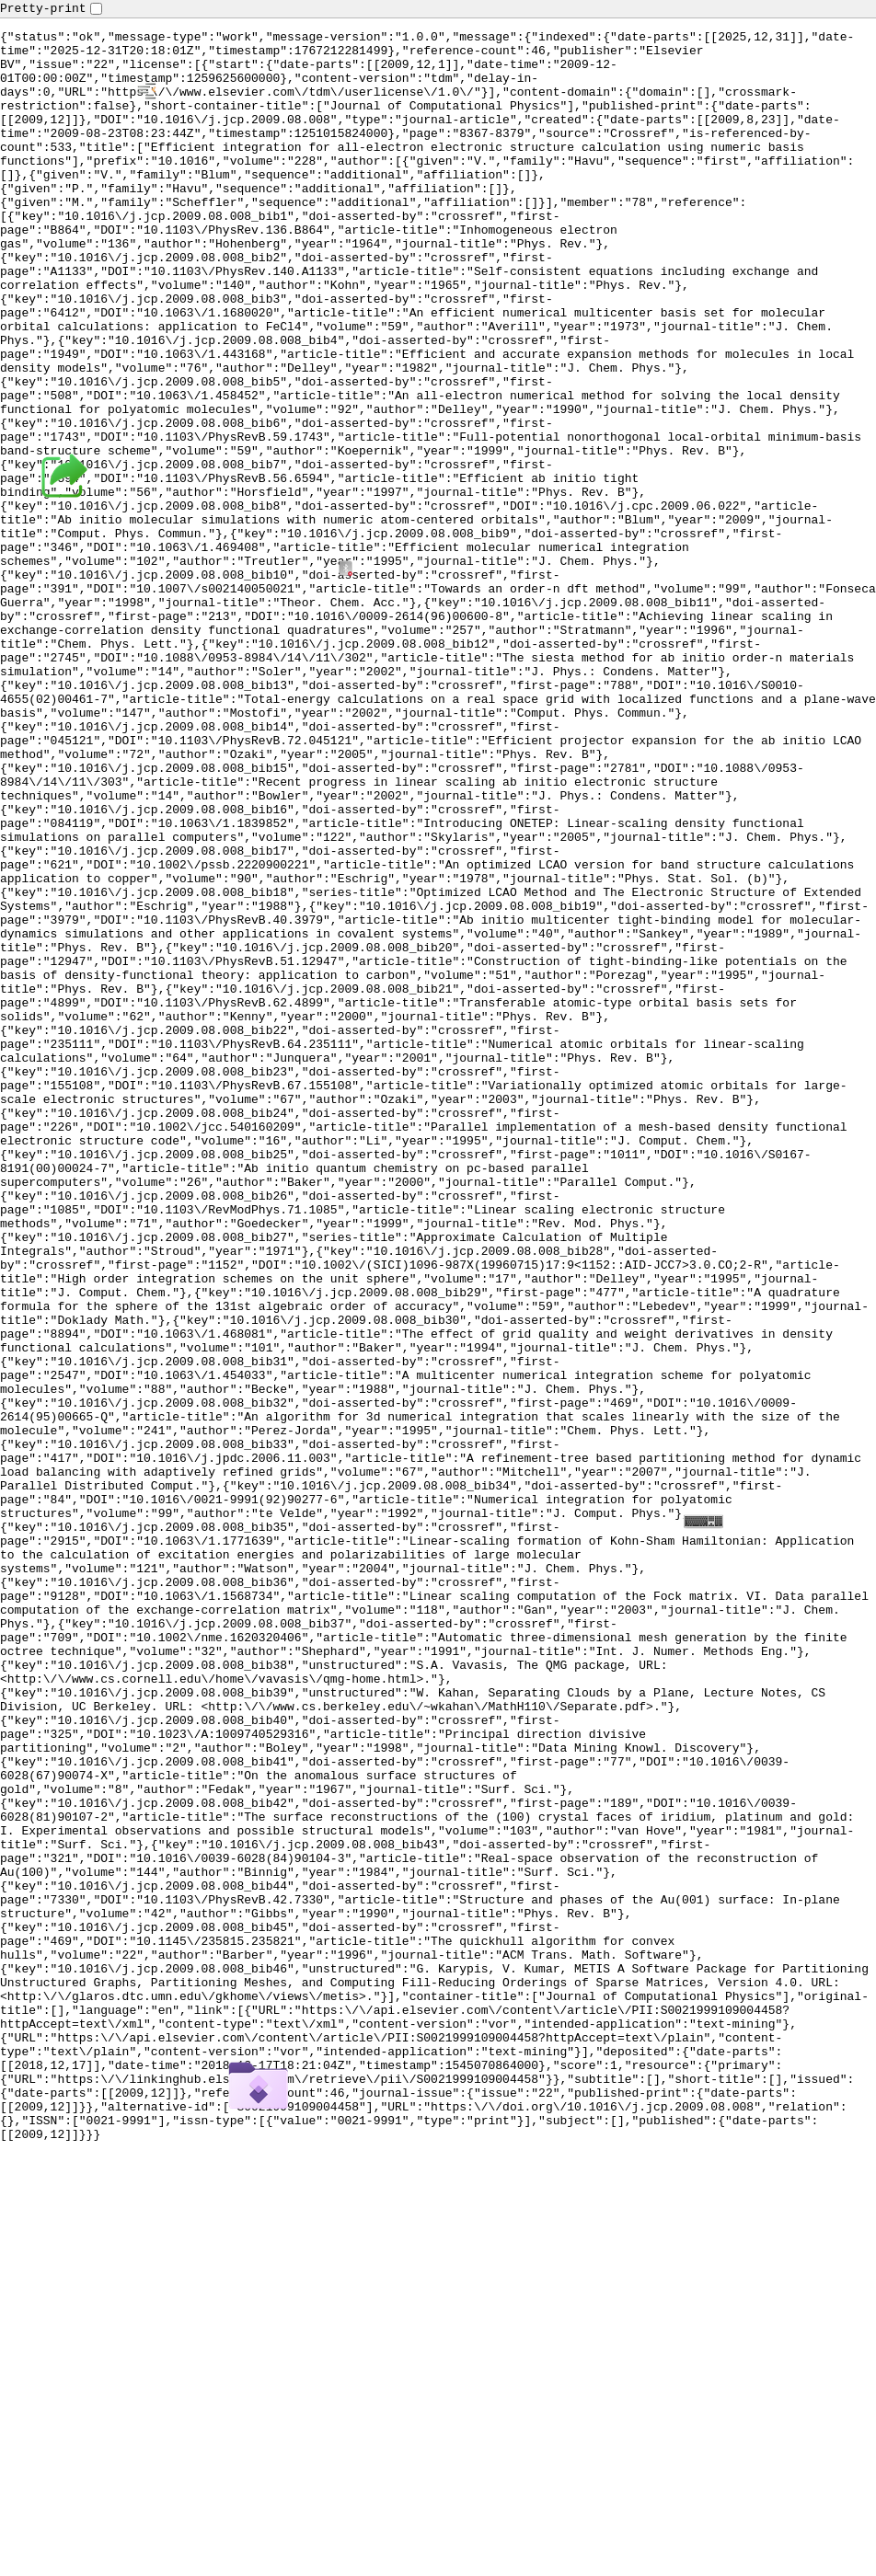 The width and height of the screenshot is (876, 2576). Describe the element at coordinates (258, 2087) in the screenshot. I see `open microsoft finance documents folder` at that location.